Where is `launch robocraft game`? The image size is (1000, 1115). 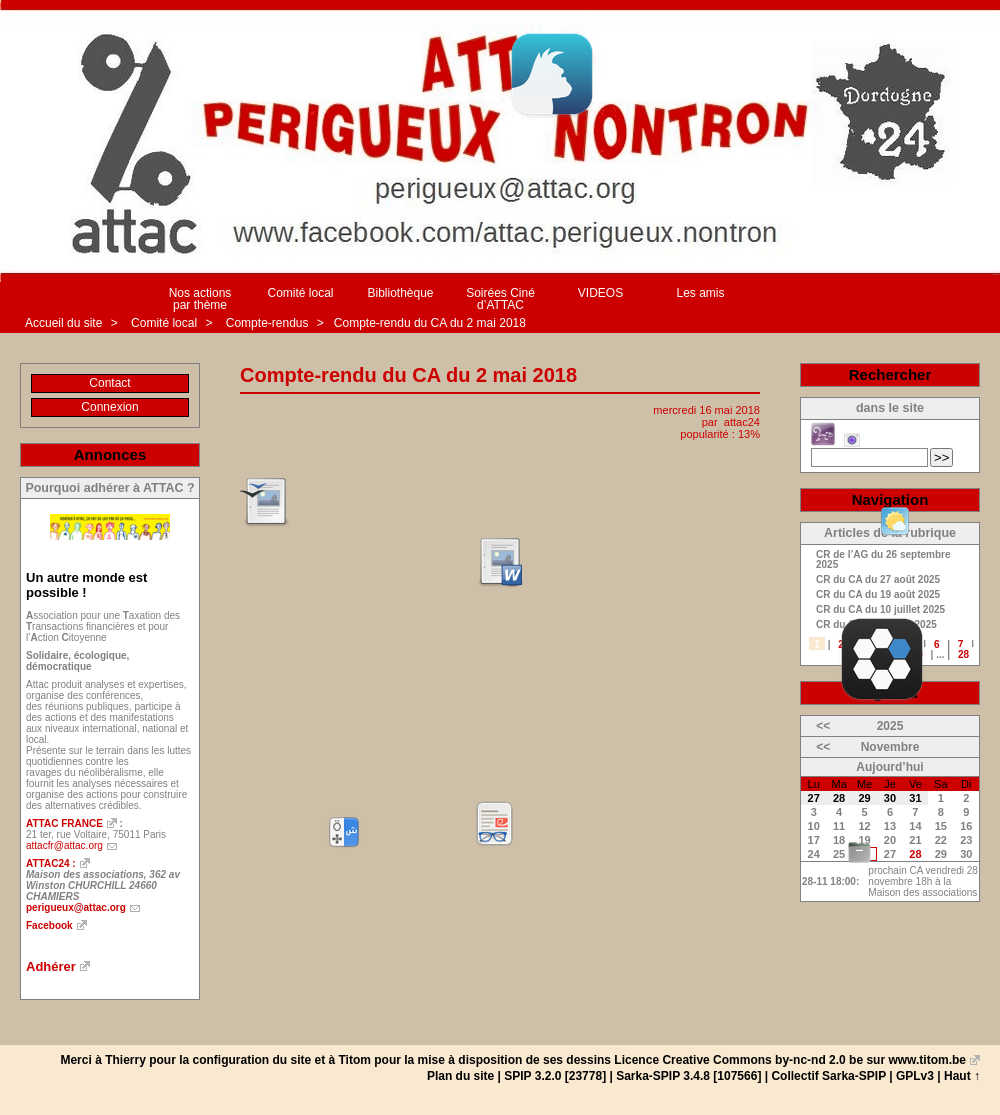 launch robocraft game is located at coordinates (882, 659).